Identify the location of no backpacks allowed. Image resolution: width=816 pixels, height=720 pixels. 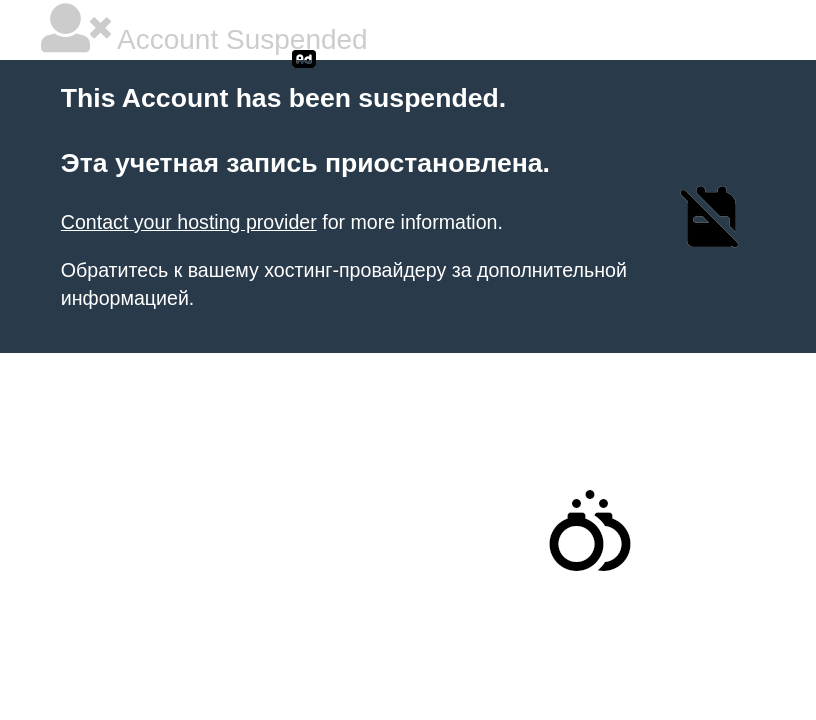
(711, 216).